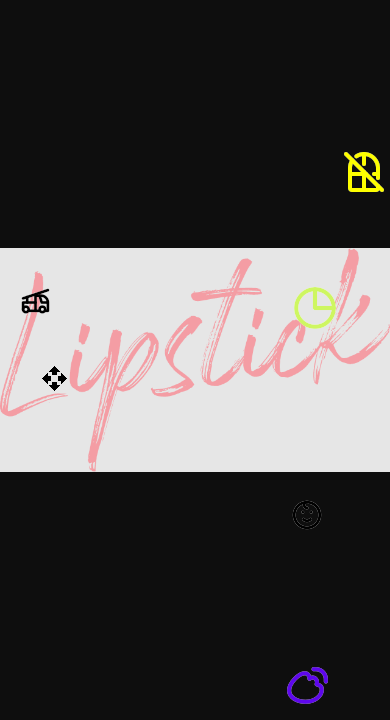 The width and height of the screenshot is (390, 720). I want to click on move or drag this element freely, so click(54, 378).